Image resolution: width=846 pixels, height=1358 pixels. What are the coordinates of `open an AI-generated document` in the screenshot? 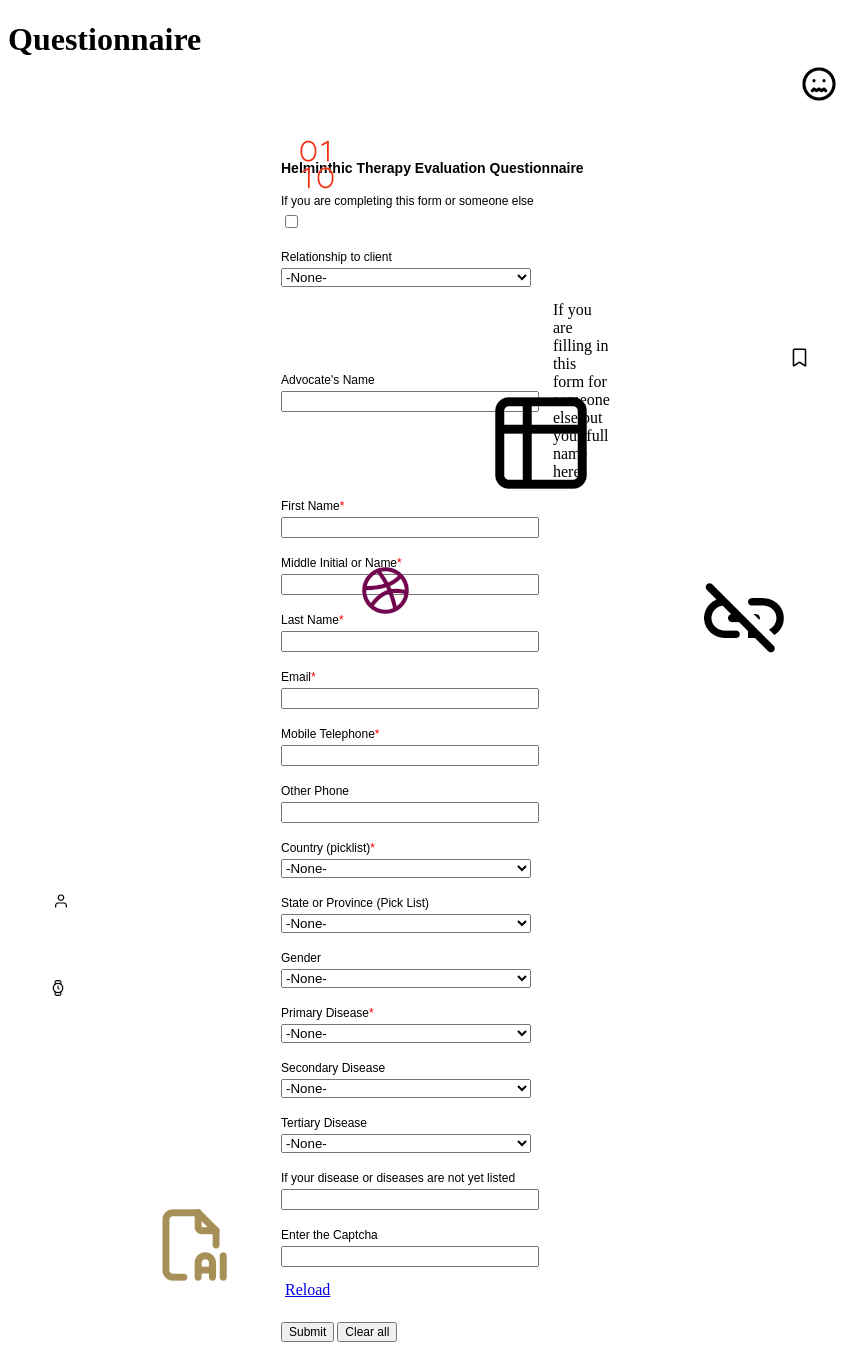 It's located at (191, 1245).